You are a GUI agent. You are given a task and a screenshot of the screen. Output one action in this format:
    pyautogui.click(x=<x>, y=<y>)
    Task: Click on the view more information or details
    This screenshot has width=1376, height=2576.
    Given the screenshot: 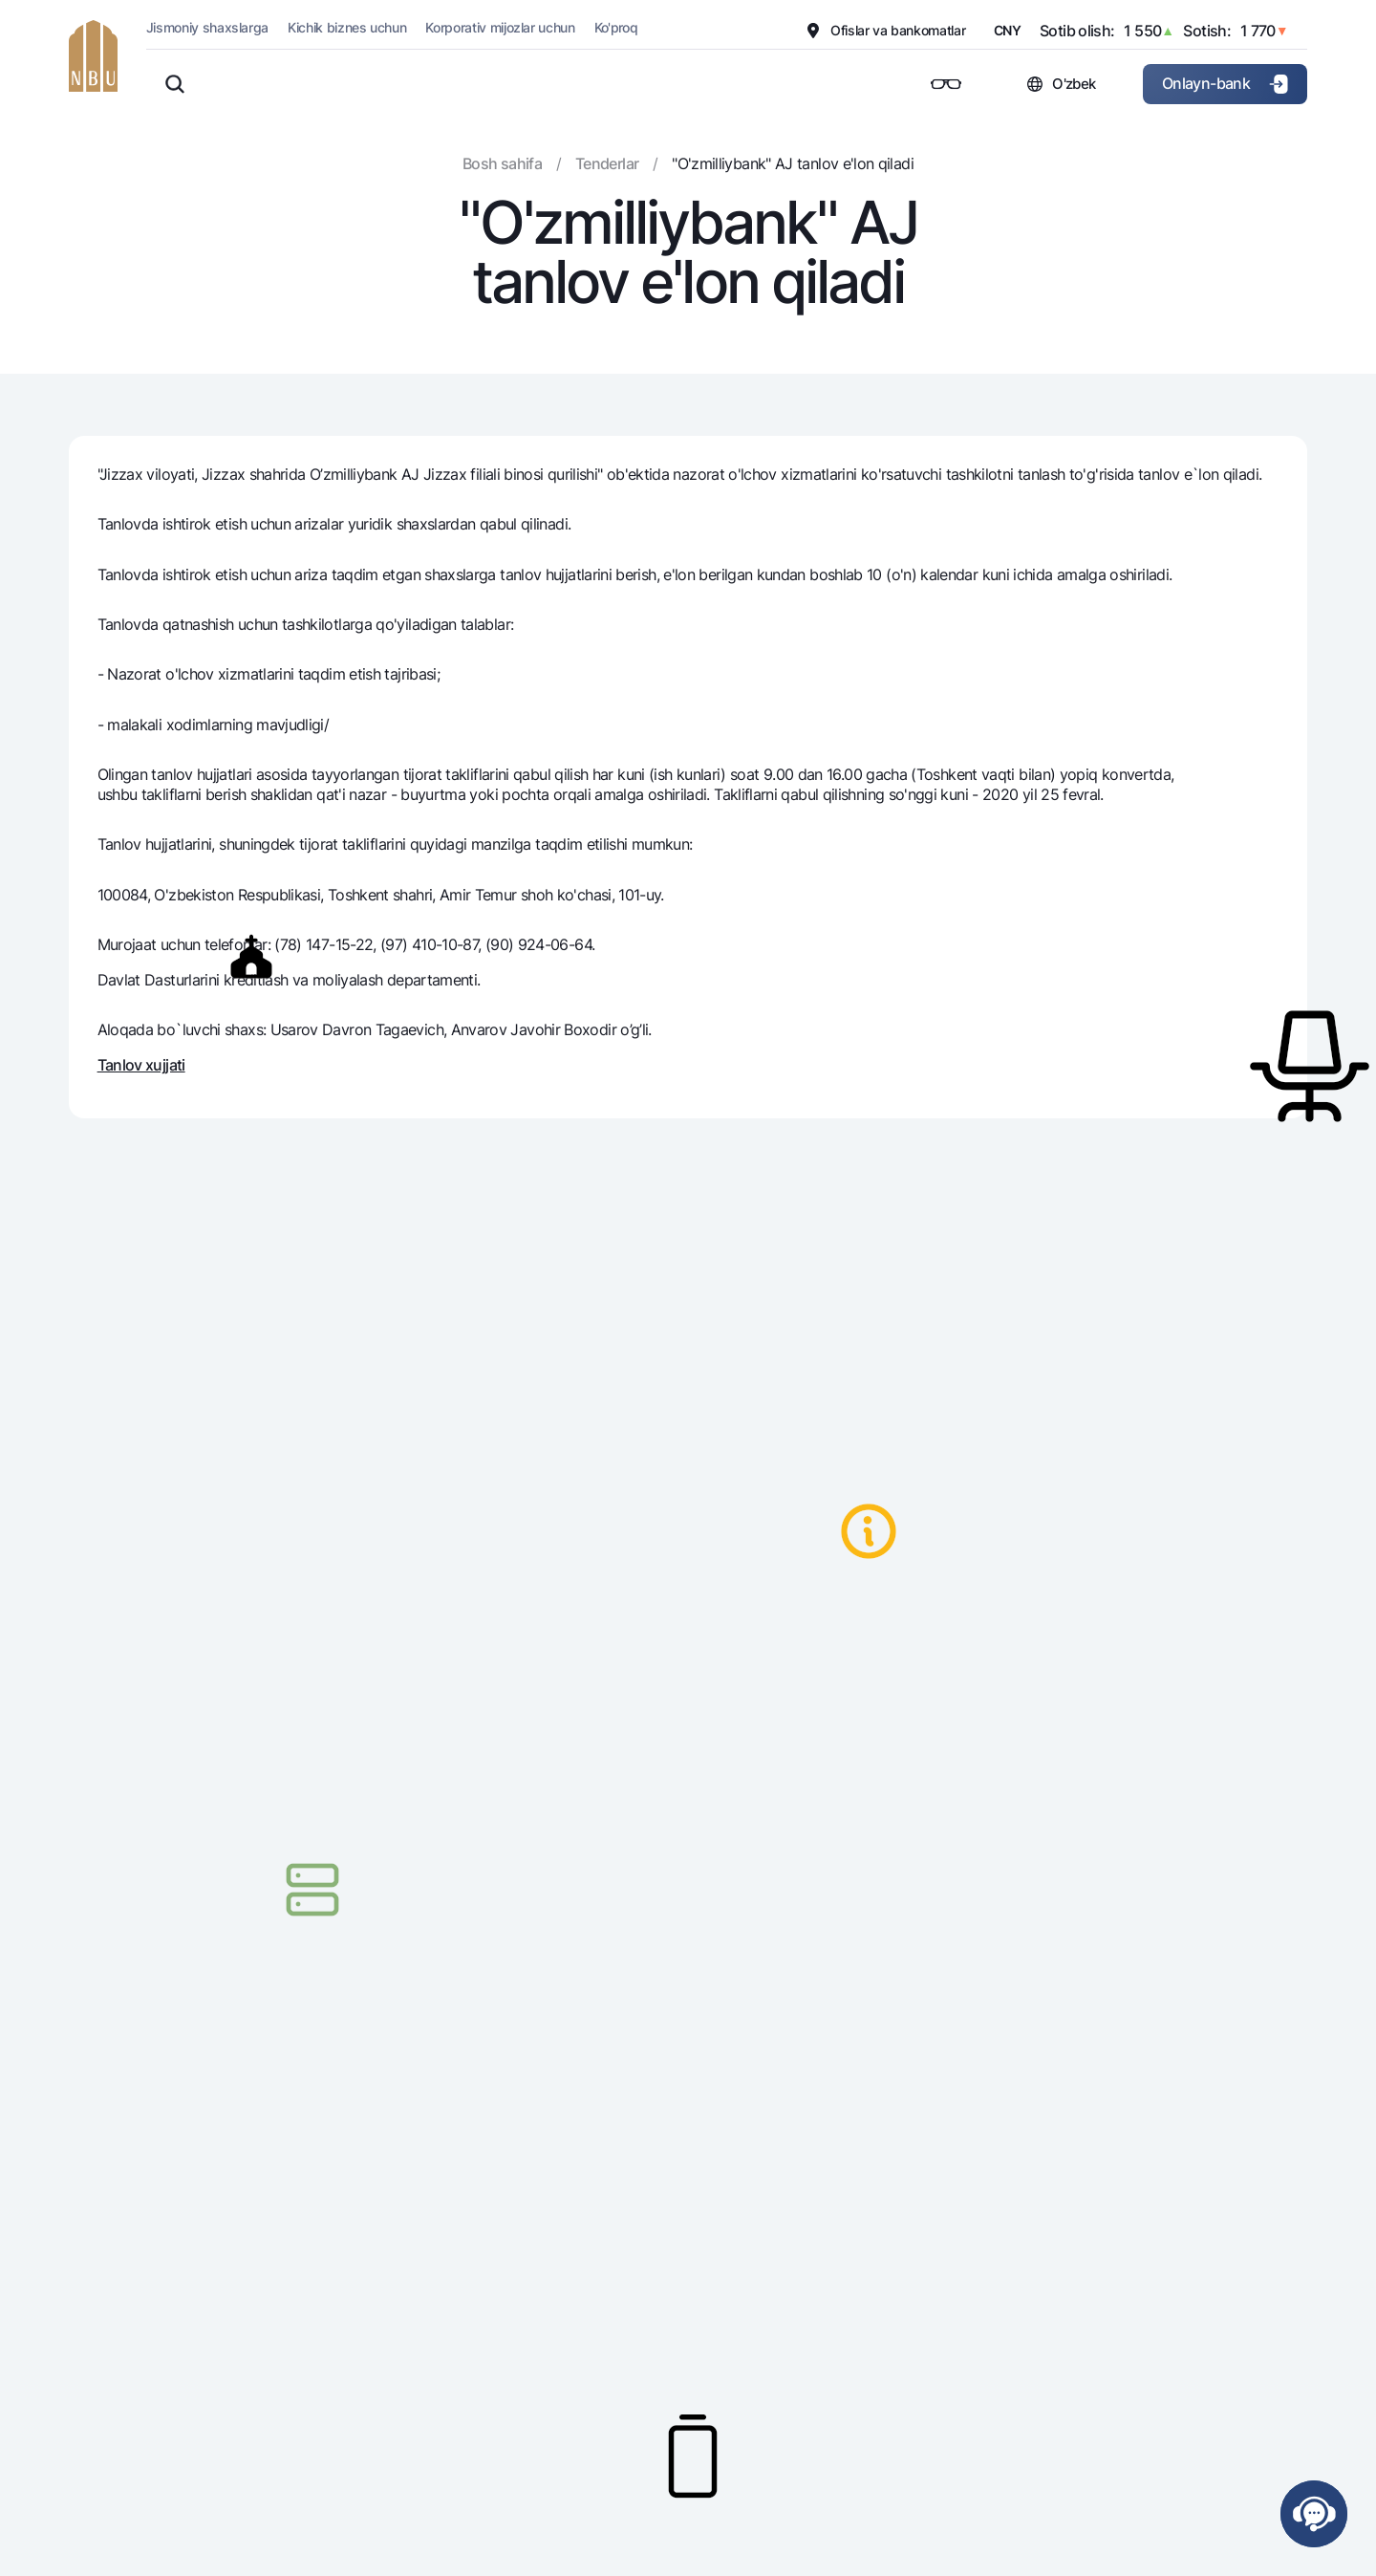 What is the action you would take?
    pyautogui.click(x=869, y=1531)
    